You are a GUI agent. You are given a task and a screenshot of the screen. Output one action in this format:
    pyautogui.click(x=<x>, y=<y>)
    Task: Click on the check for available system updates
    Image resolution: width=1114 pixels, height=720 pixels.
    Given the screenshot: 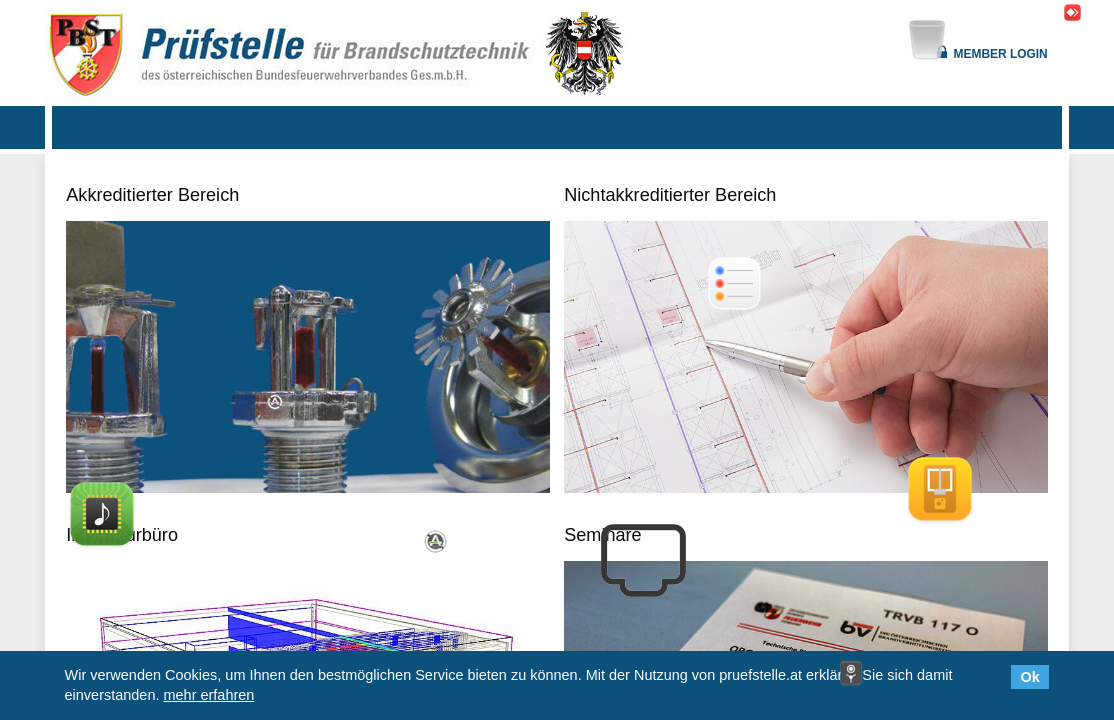 What is the action you would take?
    pyautogui.click(x=435, y=541)
    